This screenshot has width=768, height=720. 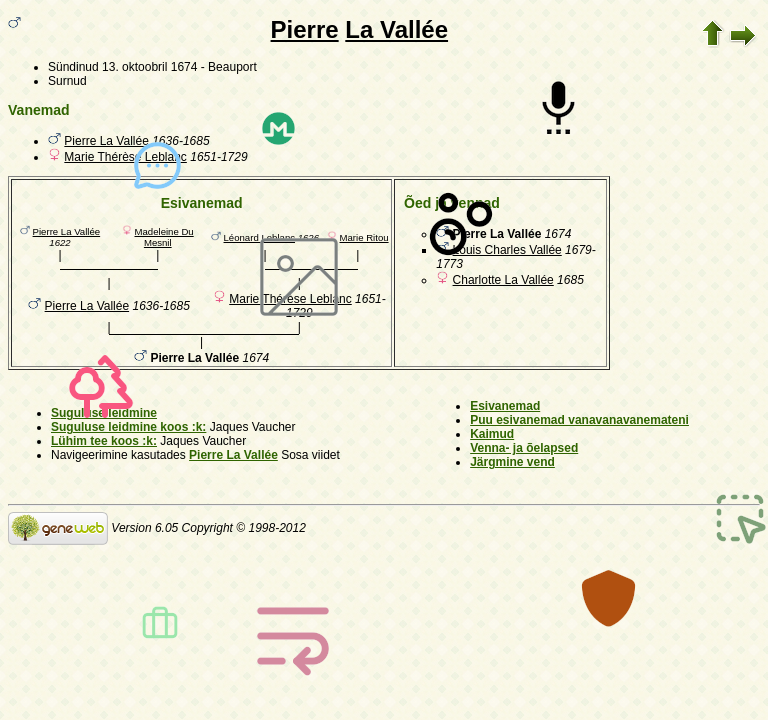 What do you see at coordinates (299, 277) in the screenshot?
I see `view or open an image` at bounding box center [299, 277].